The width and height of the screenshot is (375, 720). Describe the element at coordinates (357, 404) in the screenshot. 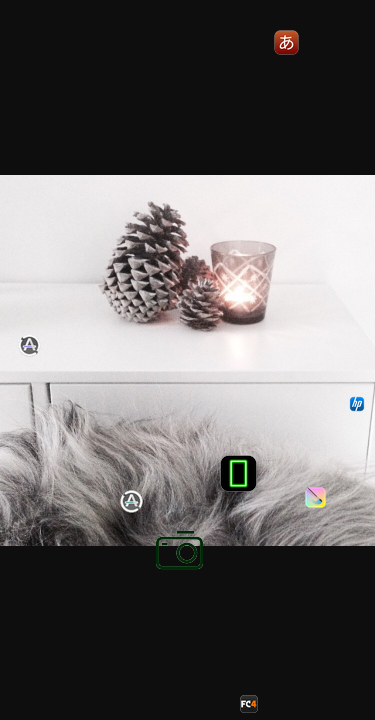

I see `open HP printer or device management app` at that location.